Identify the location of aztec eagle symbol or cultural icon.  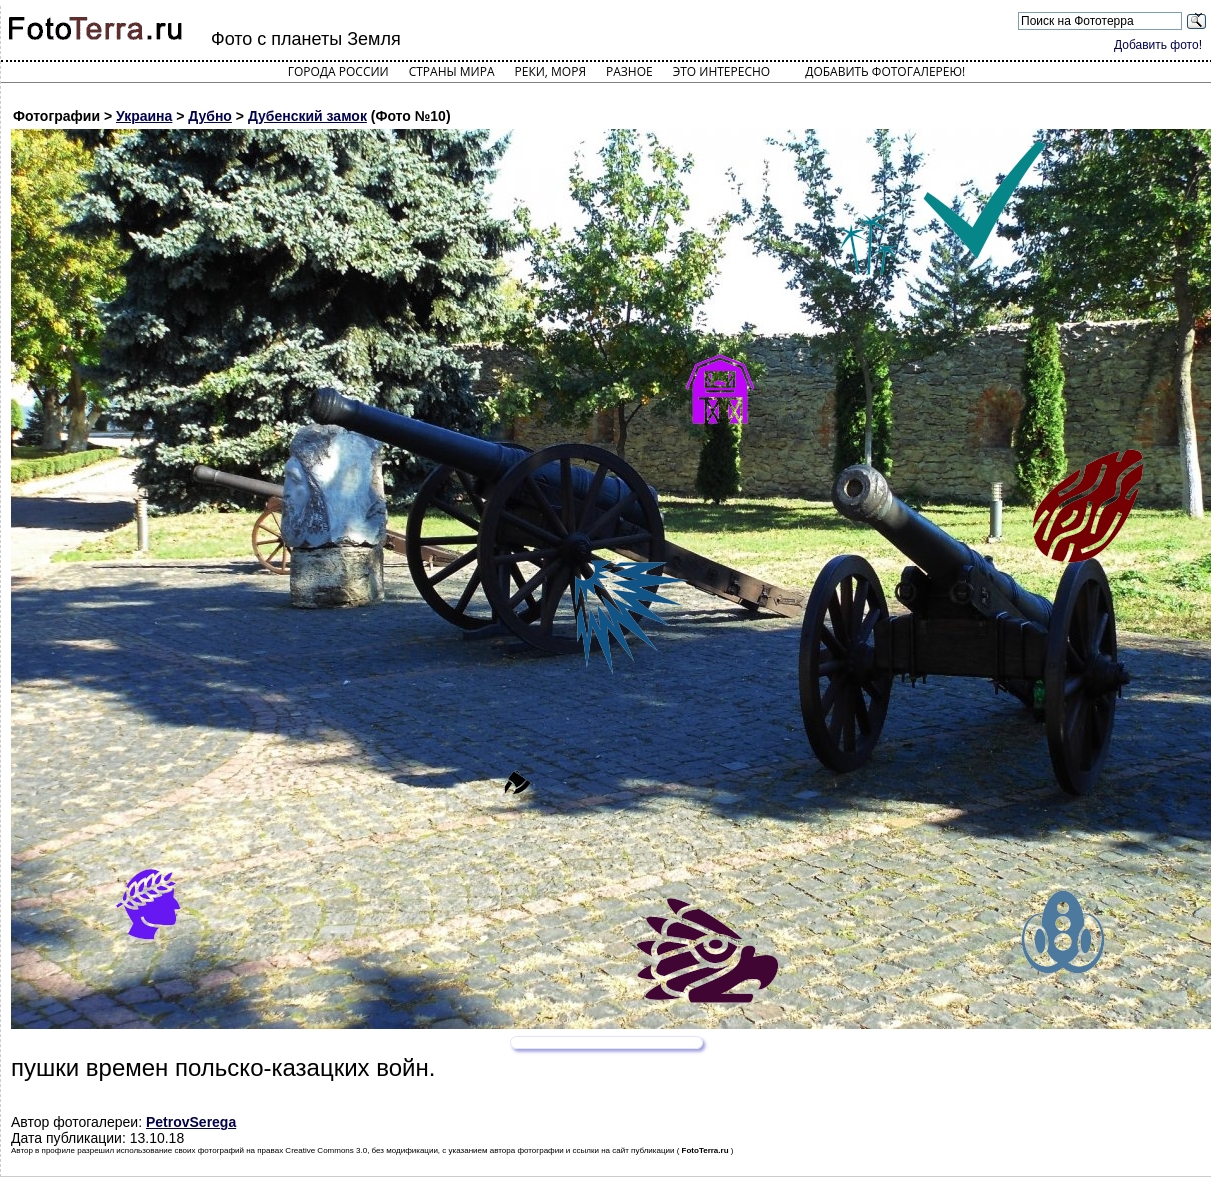
(707, 950).